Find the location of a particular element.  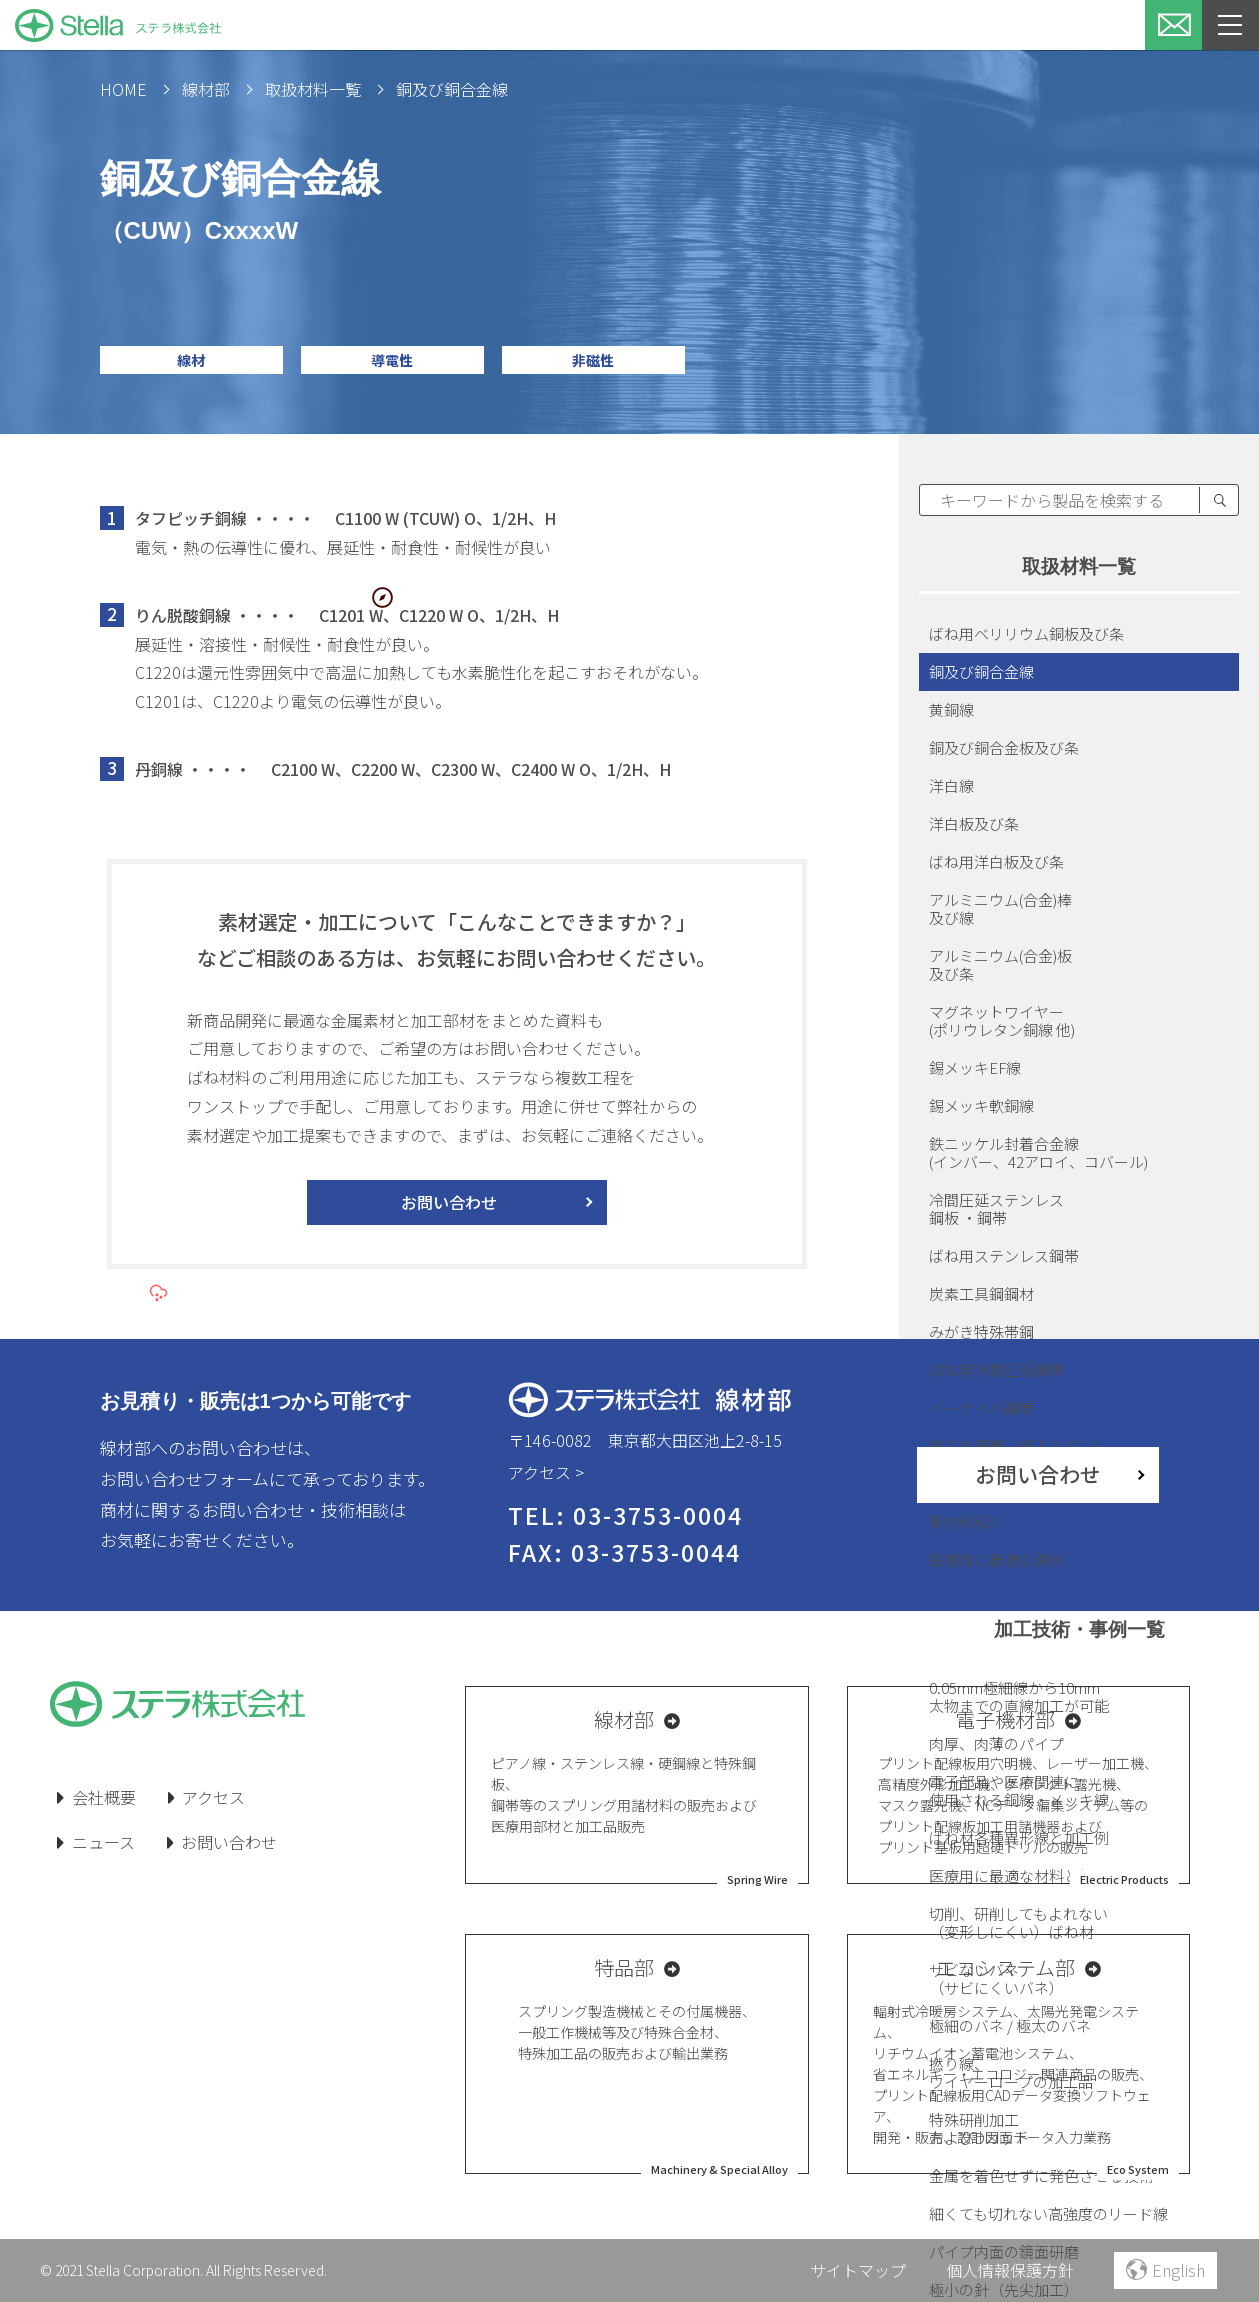

indicates hail weather conditions is located at coordinates (158, 1292).